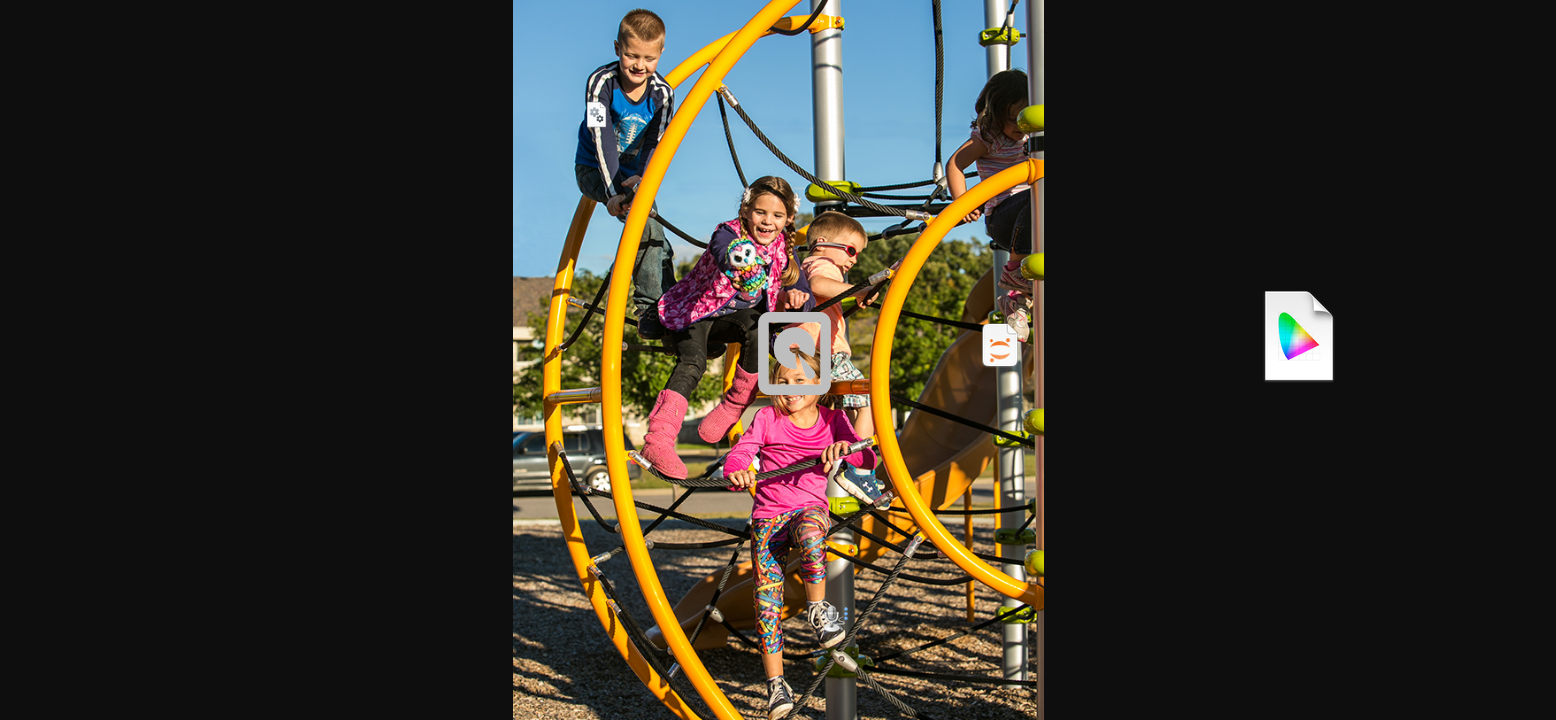 Image resolution: width=1556 pixels, height=720 pixels. Describe the element at coordinates (596, 114) in the screenshot. I see `open configuration file settings` at that location.